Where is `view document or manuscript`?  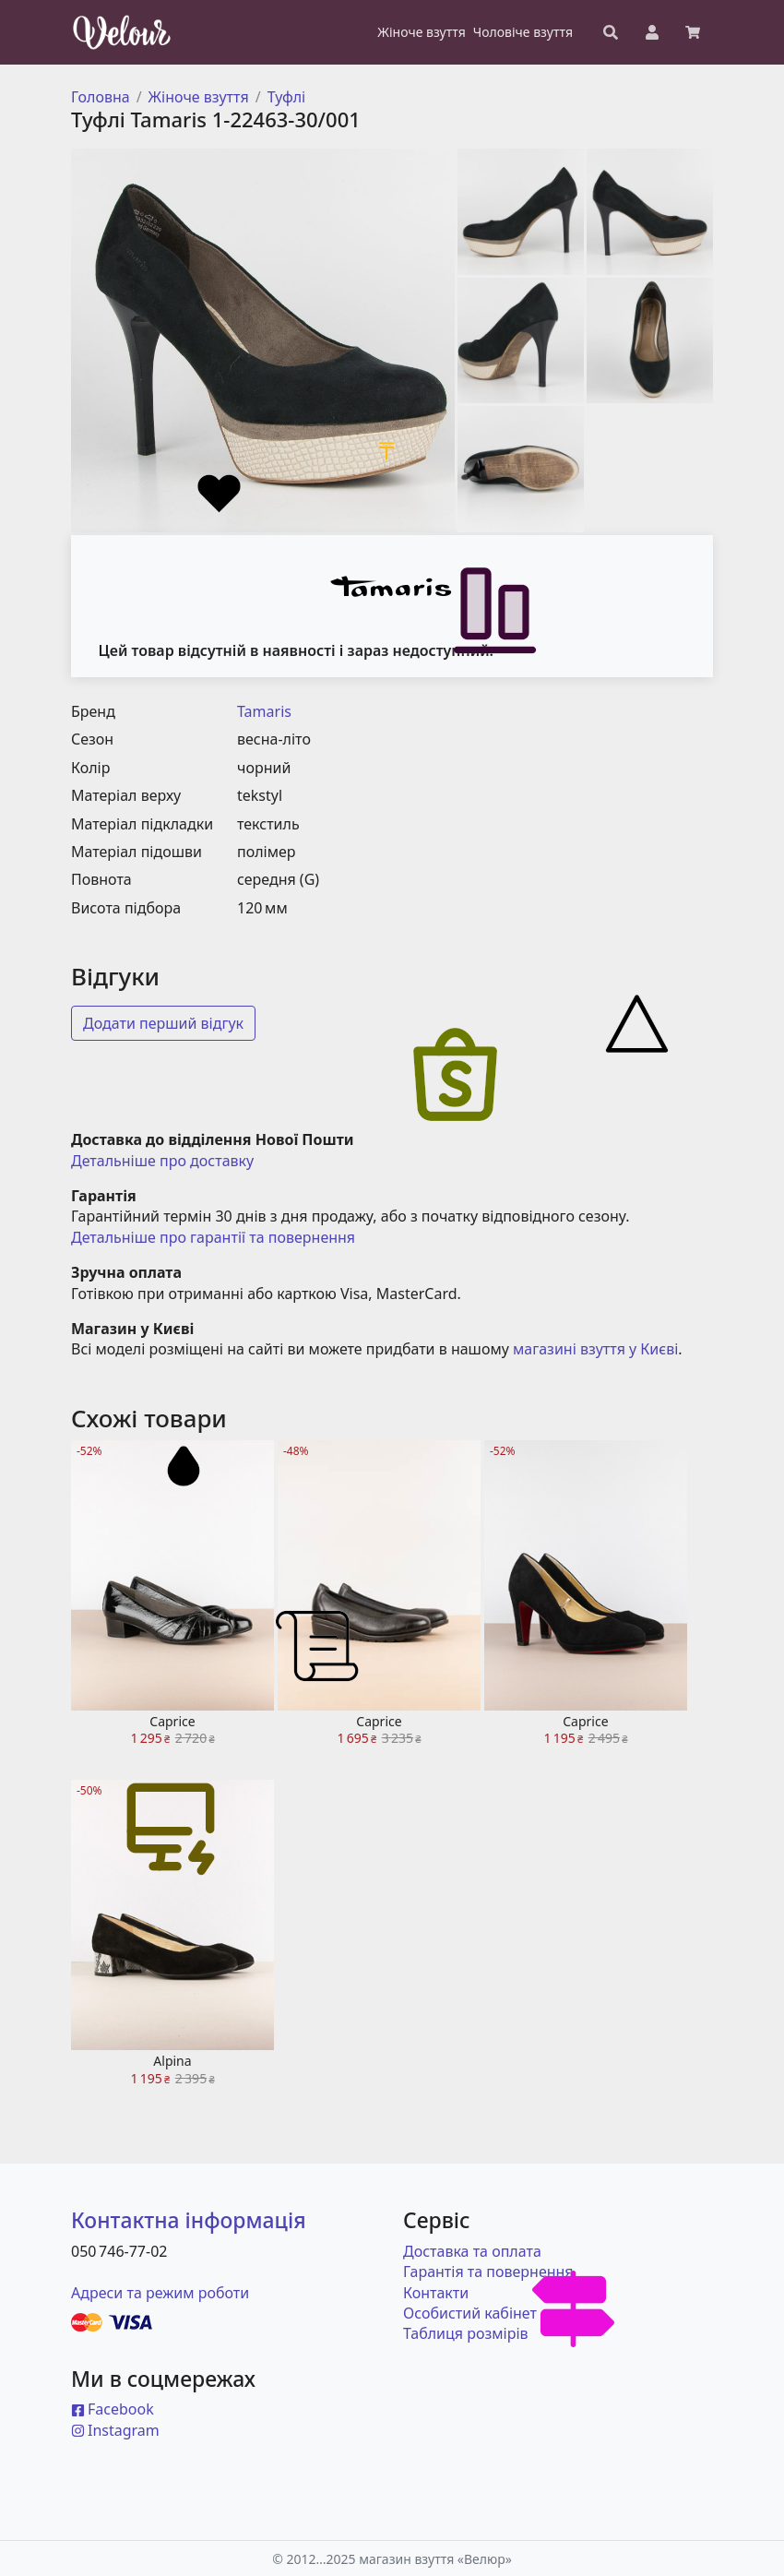 view document or manuscript is located at coordinates (320, 1646).